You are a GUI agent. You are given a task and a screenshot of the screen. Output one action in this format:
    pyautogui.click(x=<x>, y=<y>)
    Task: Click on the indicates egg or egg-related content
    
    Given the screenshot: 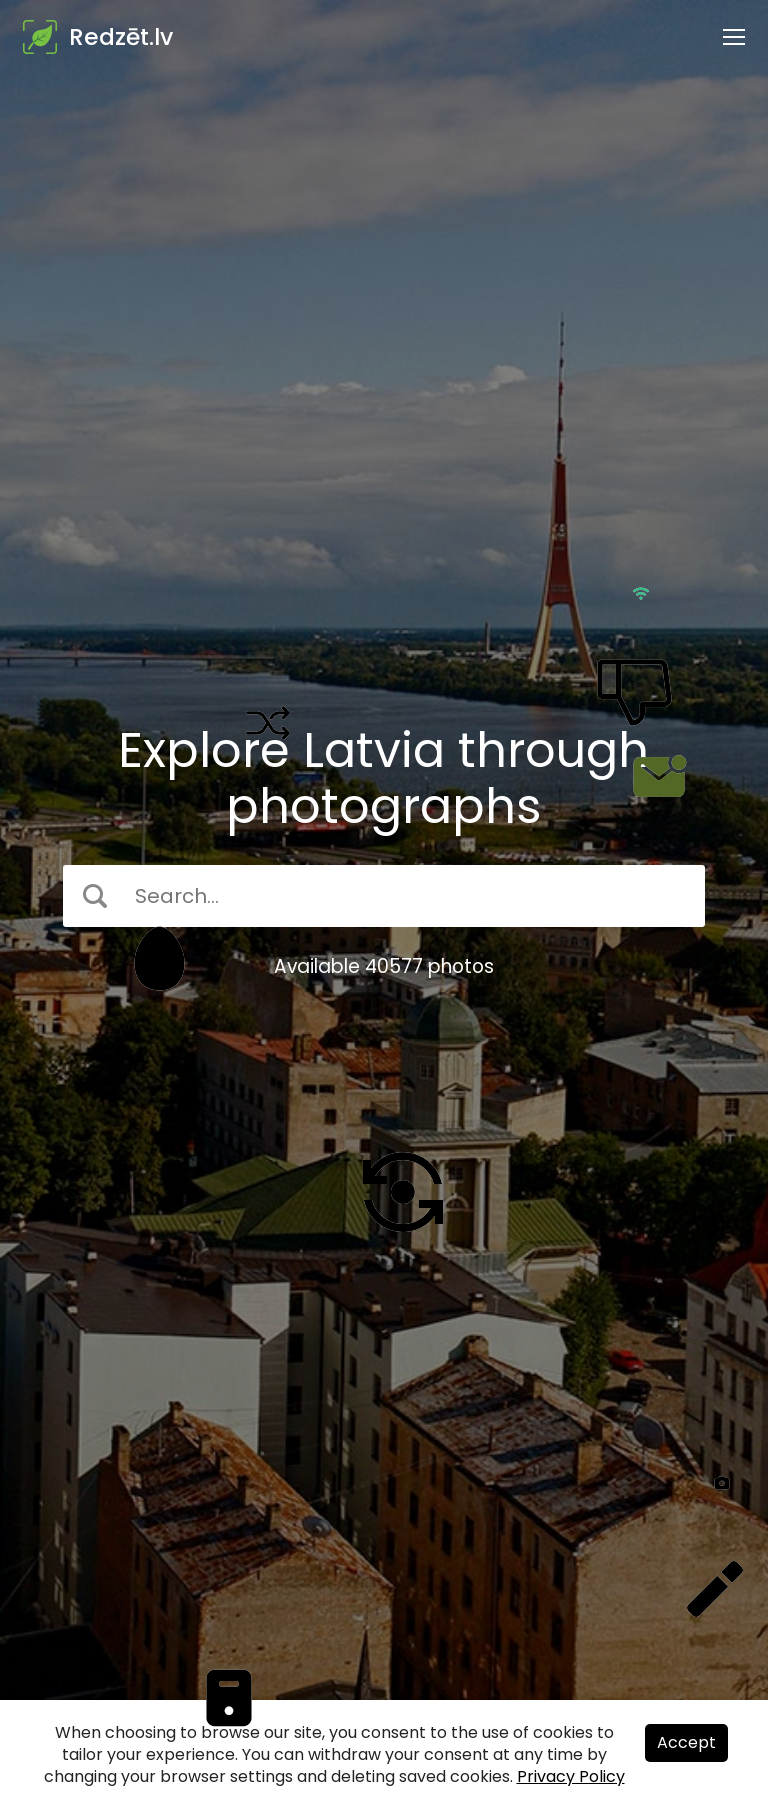 What is the action you would take?
    pyautogui.click(x=159, y=958)
    